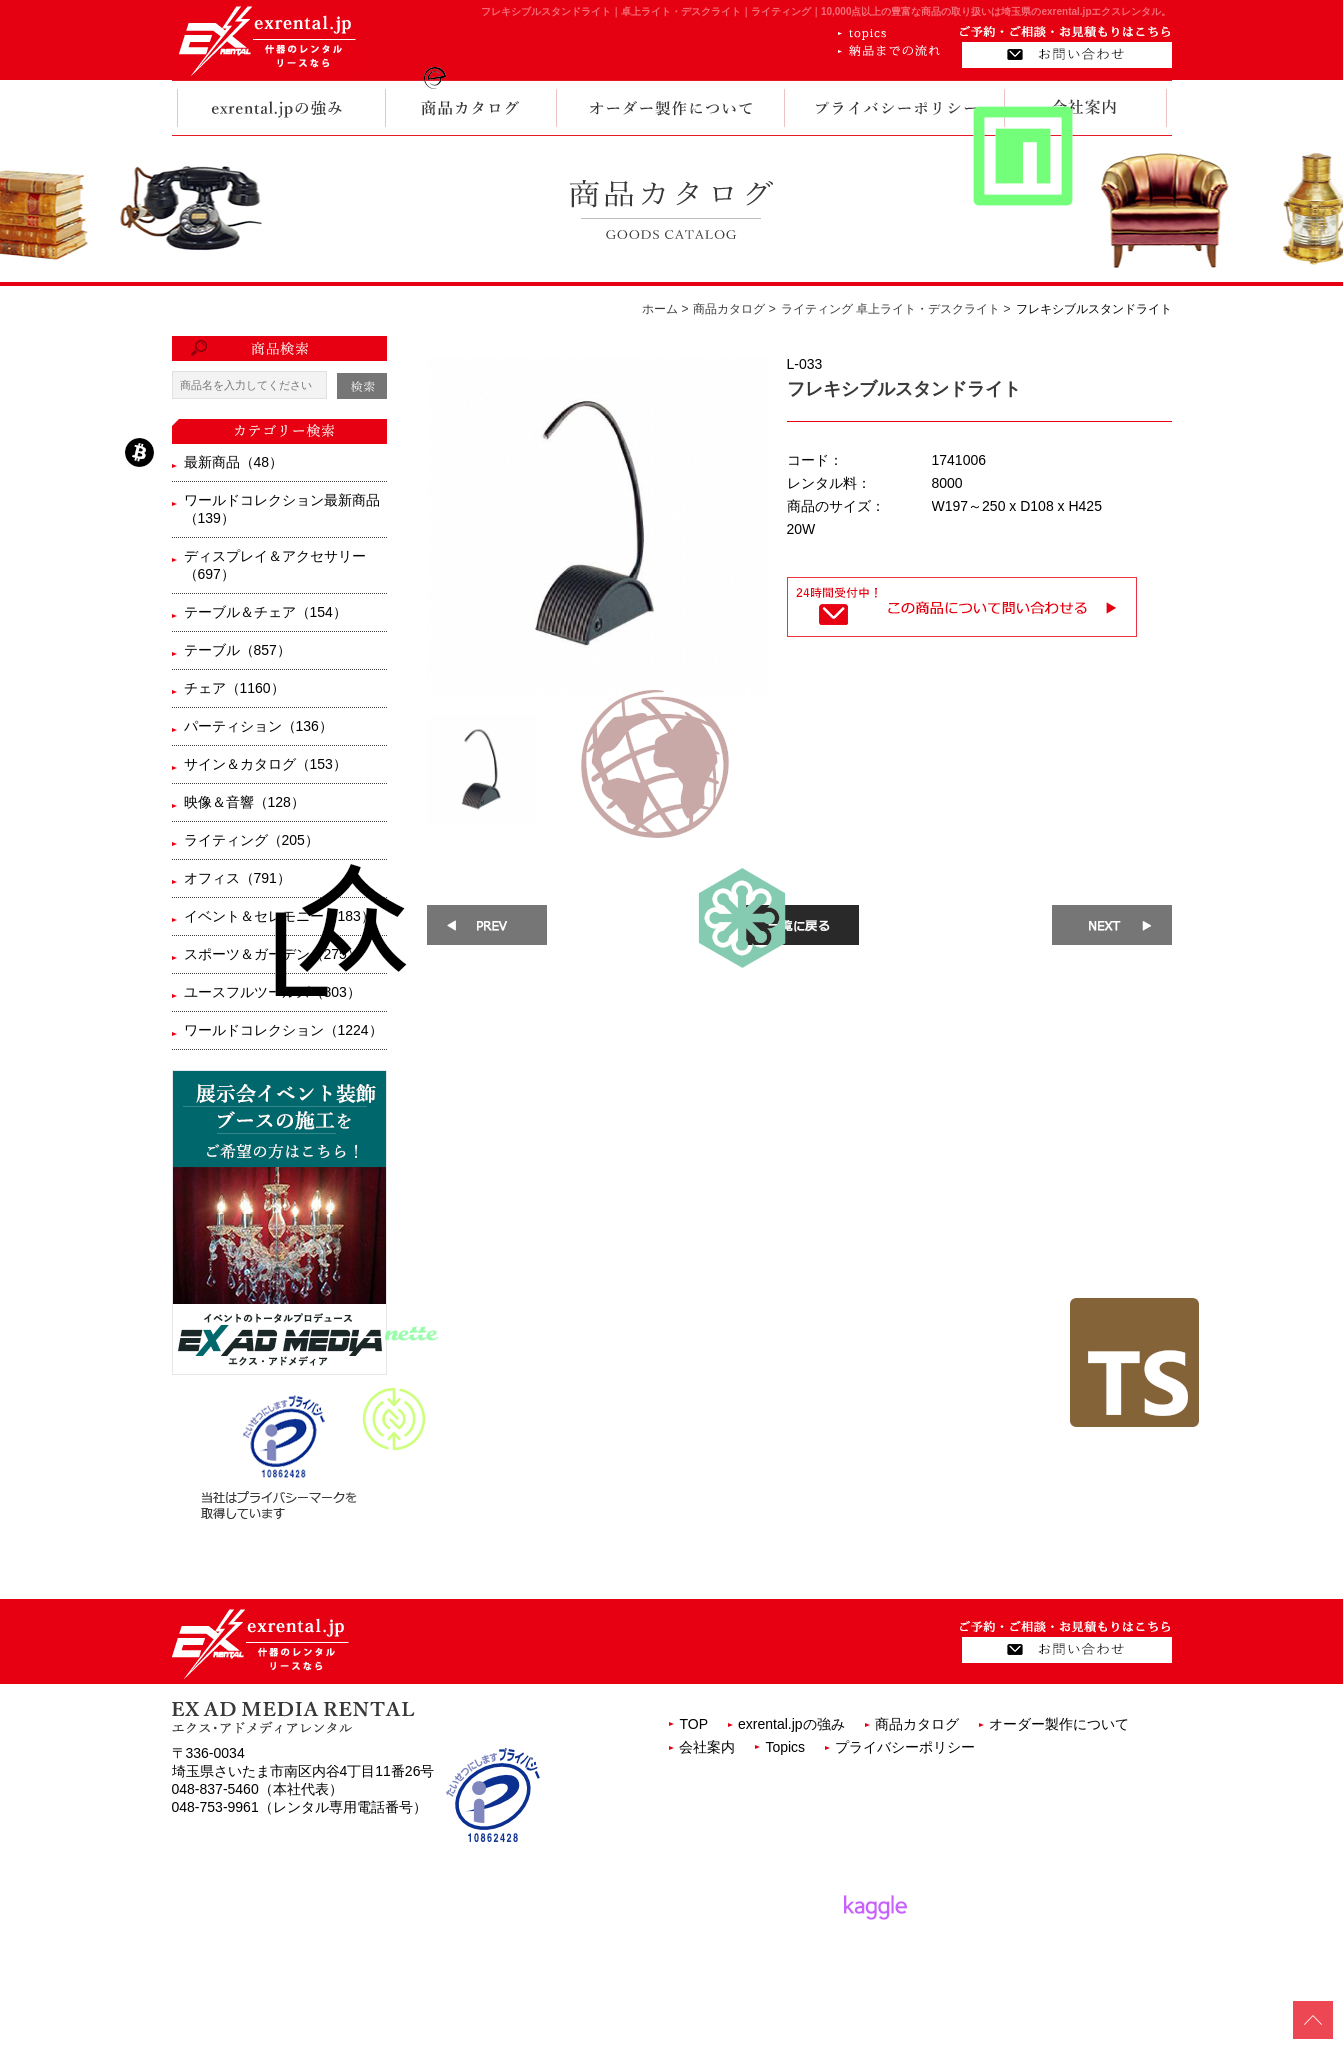 The image size is (1343, 2049). I want to click on open boxy svg vector graphics editor, so click(742, 918).